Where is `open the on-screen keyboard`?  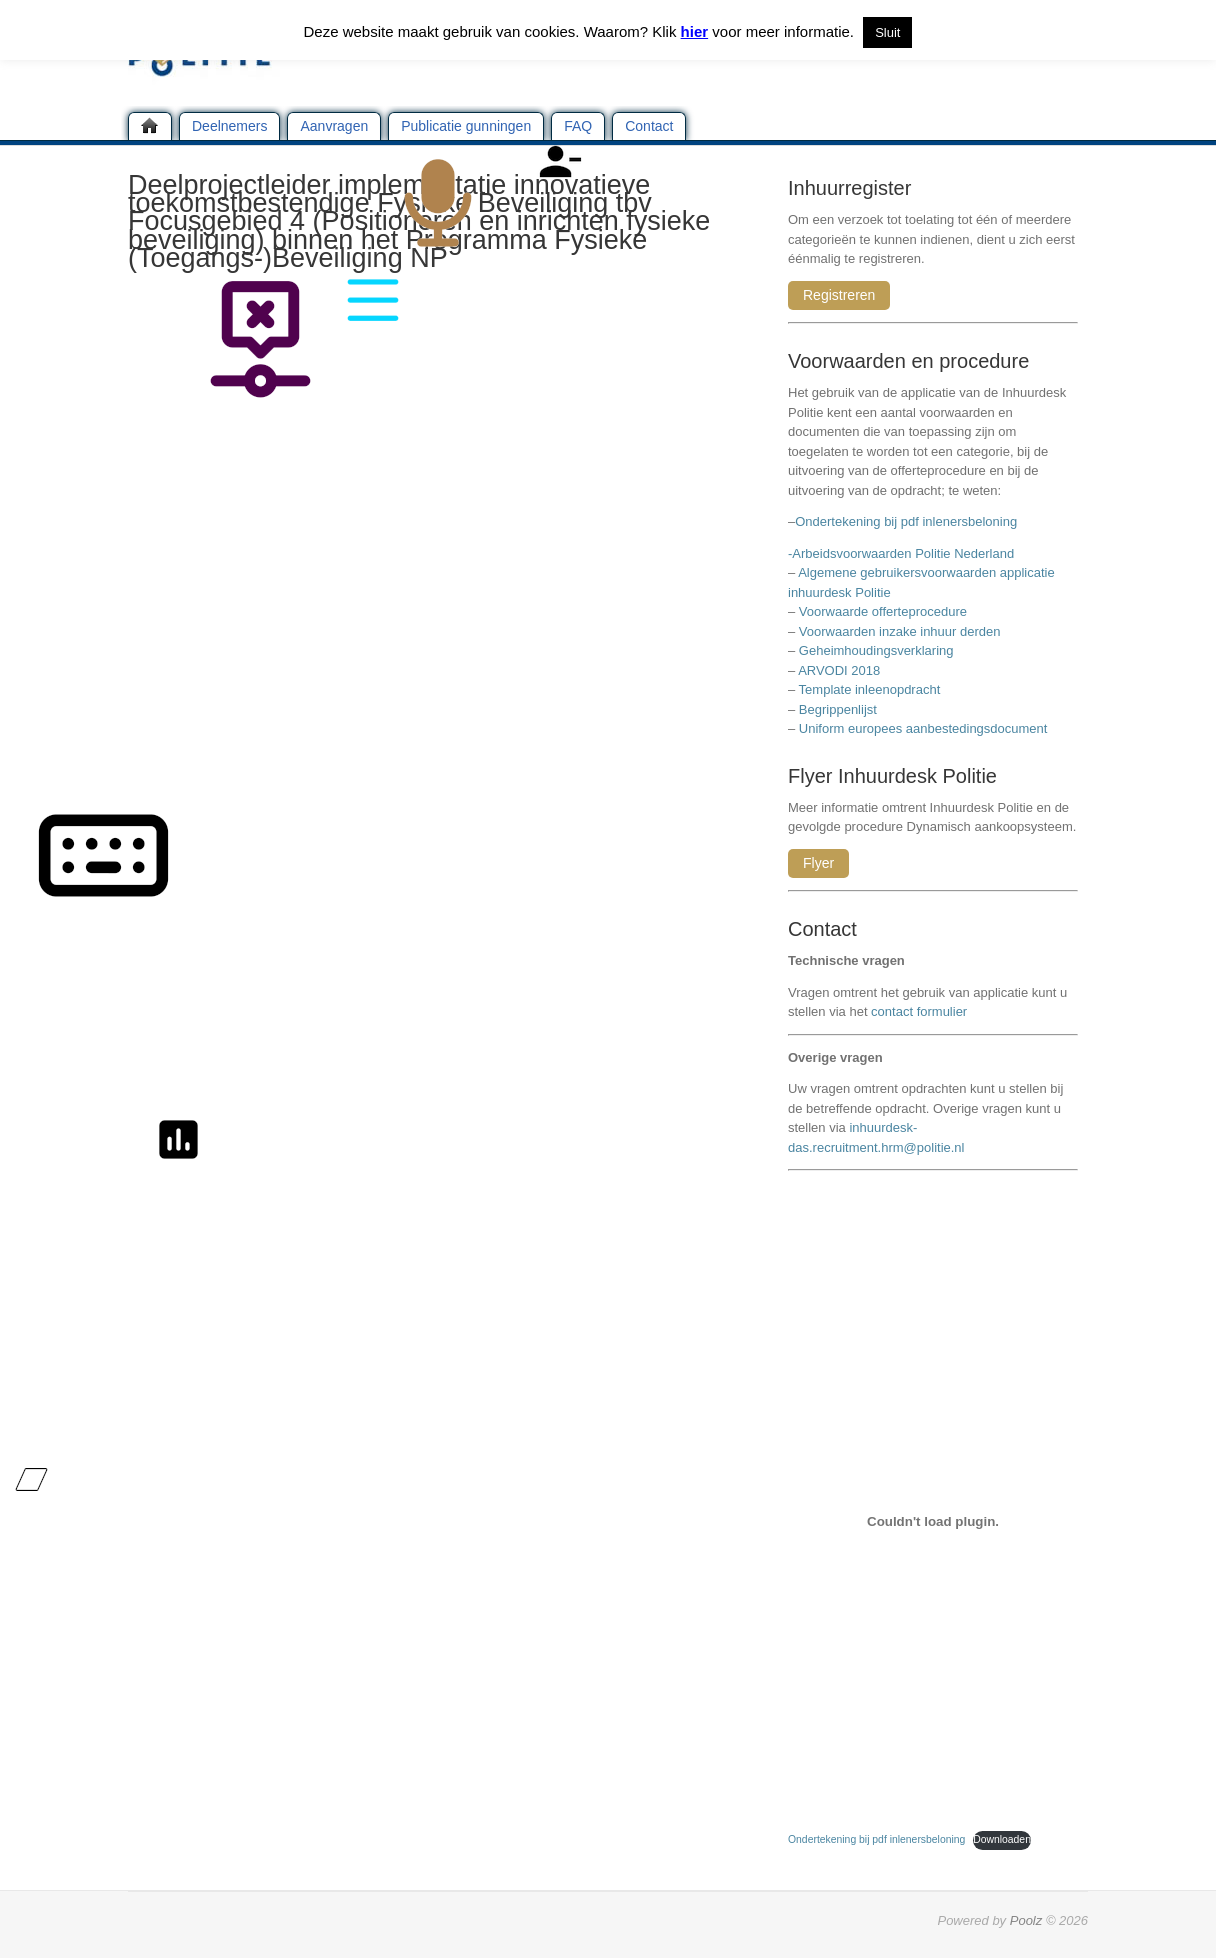 open the on-screen keyboard is located at coordinates (103, 855).